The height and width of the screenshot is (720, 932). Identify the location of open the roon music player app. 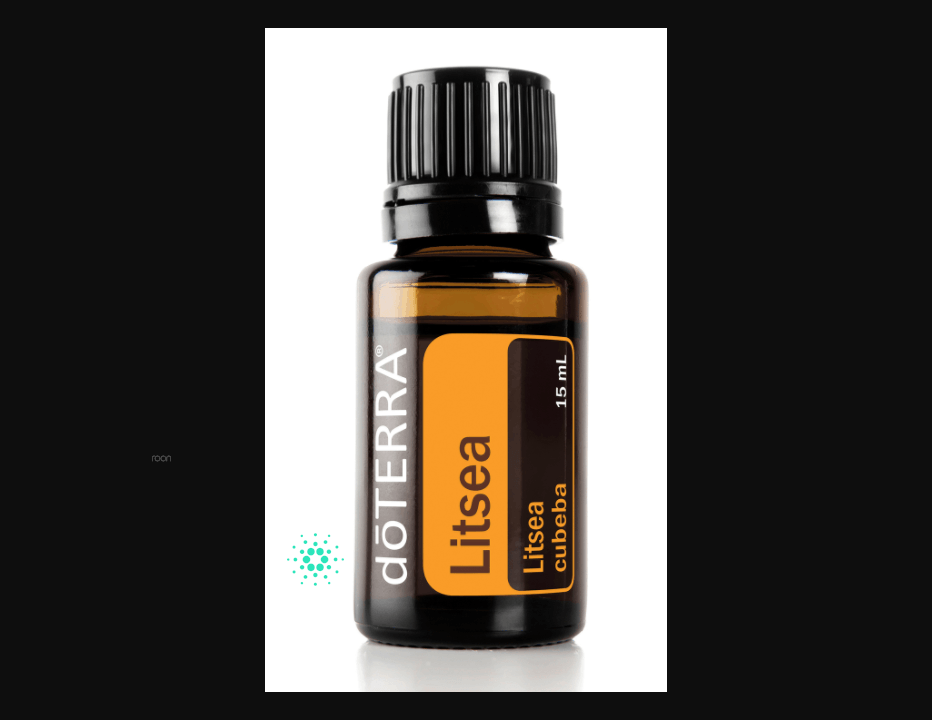
(161, 458).